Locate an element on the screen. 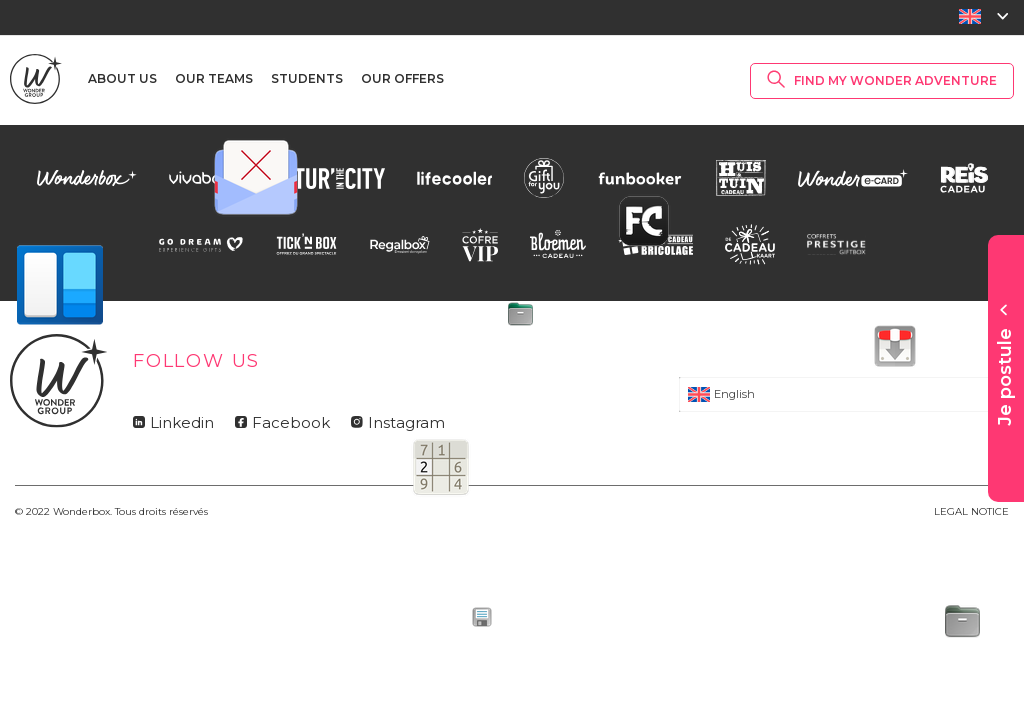 The image size is (1024, 720). open transmission torrent client is located at coordinates (895, 346).